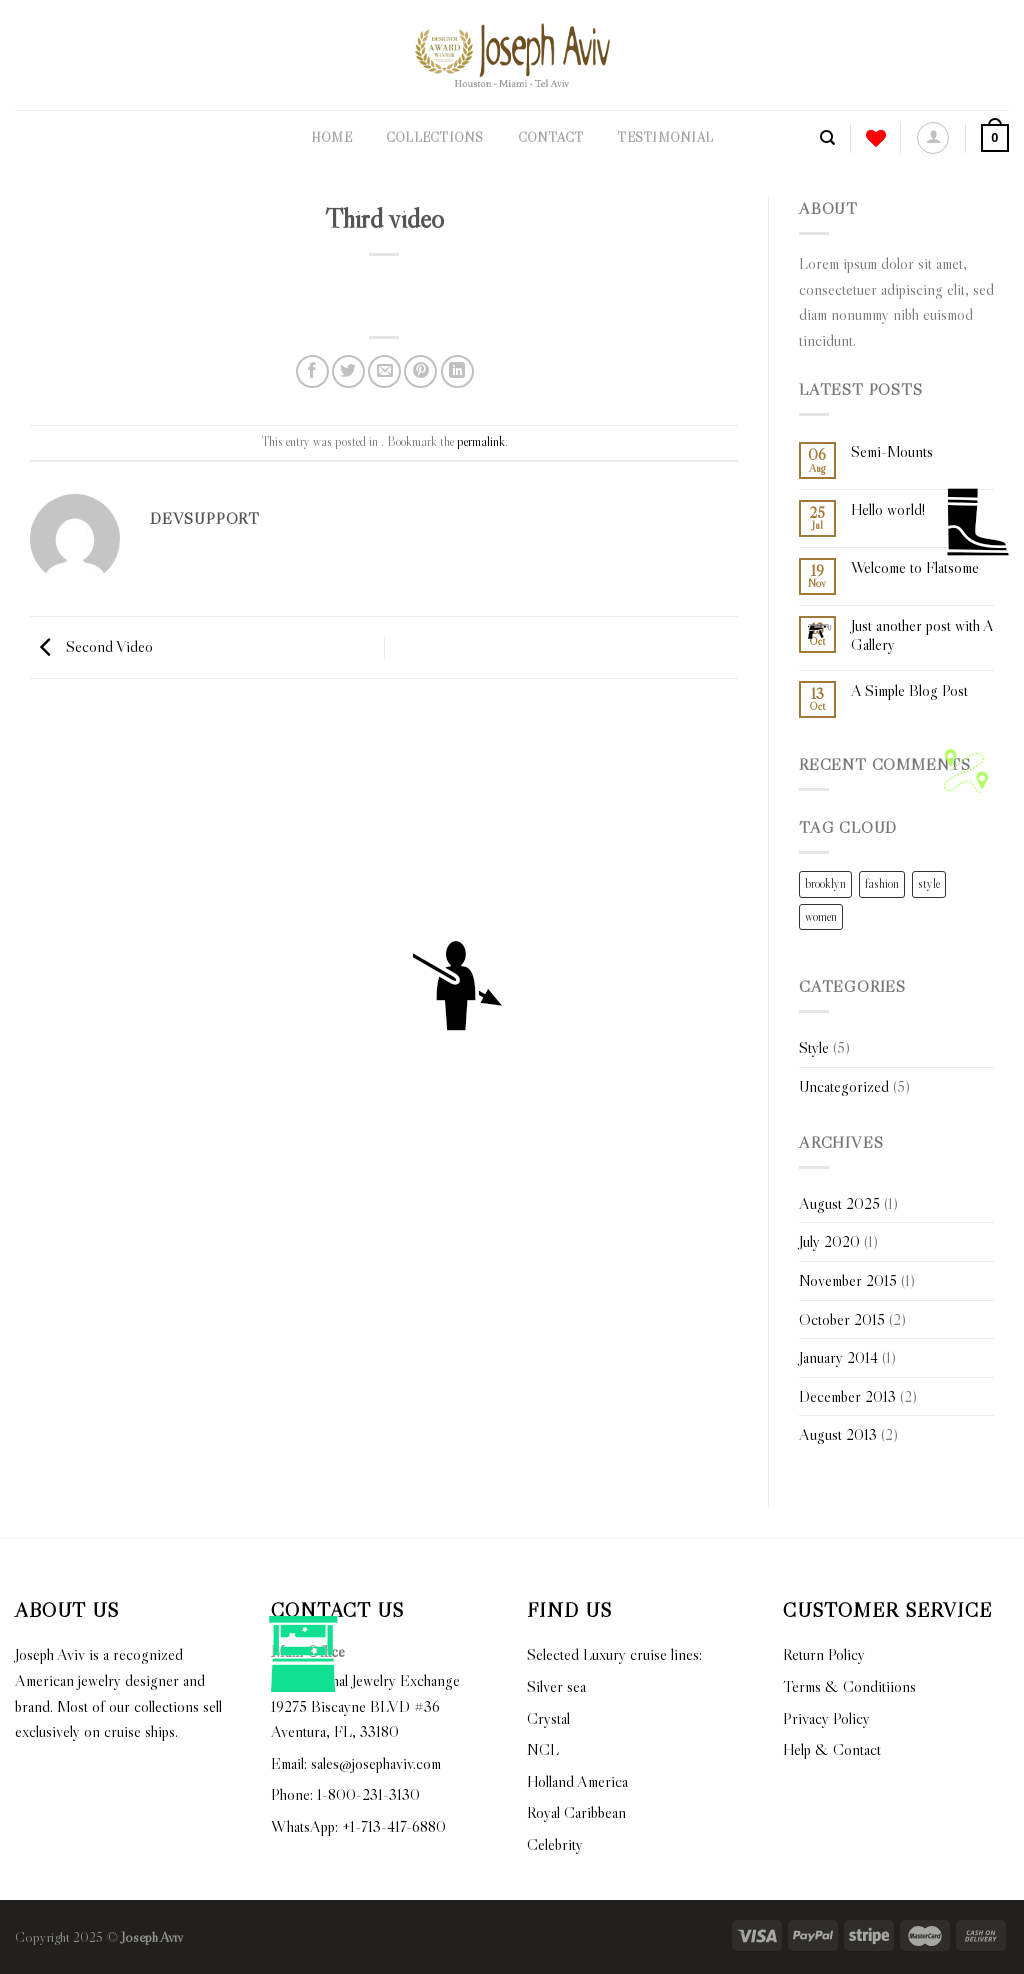 The height and width of the screenshot is (1974, 1024). I want to click on view route distance between two points, so click(966, 771).